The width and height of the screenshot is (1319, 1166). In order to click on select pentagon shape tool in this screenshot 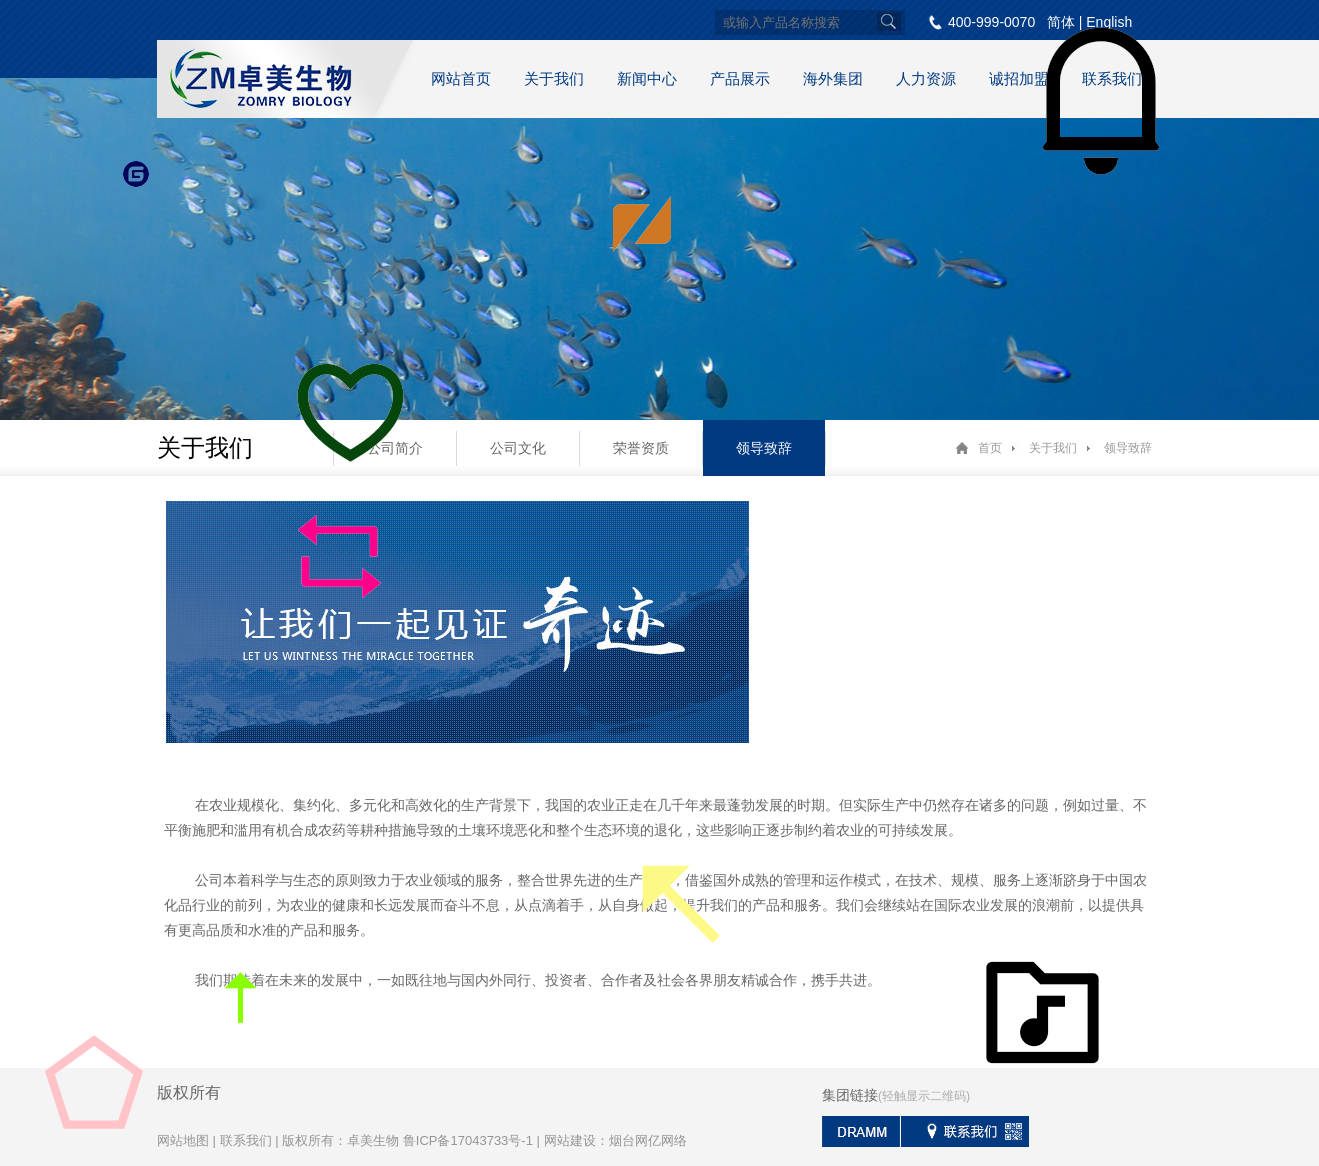, I will do `click(94, 1087)`.